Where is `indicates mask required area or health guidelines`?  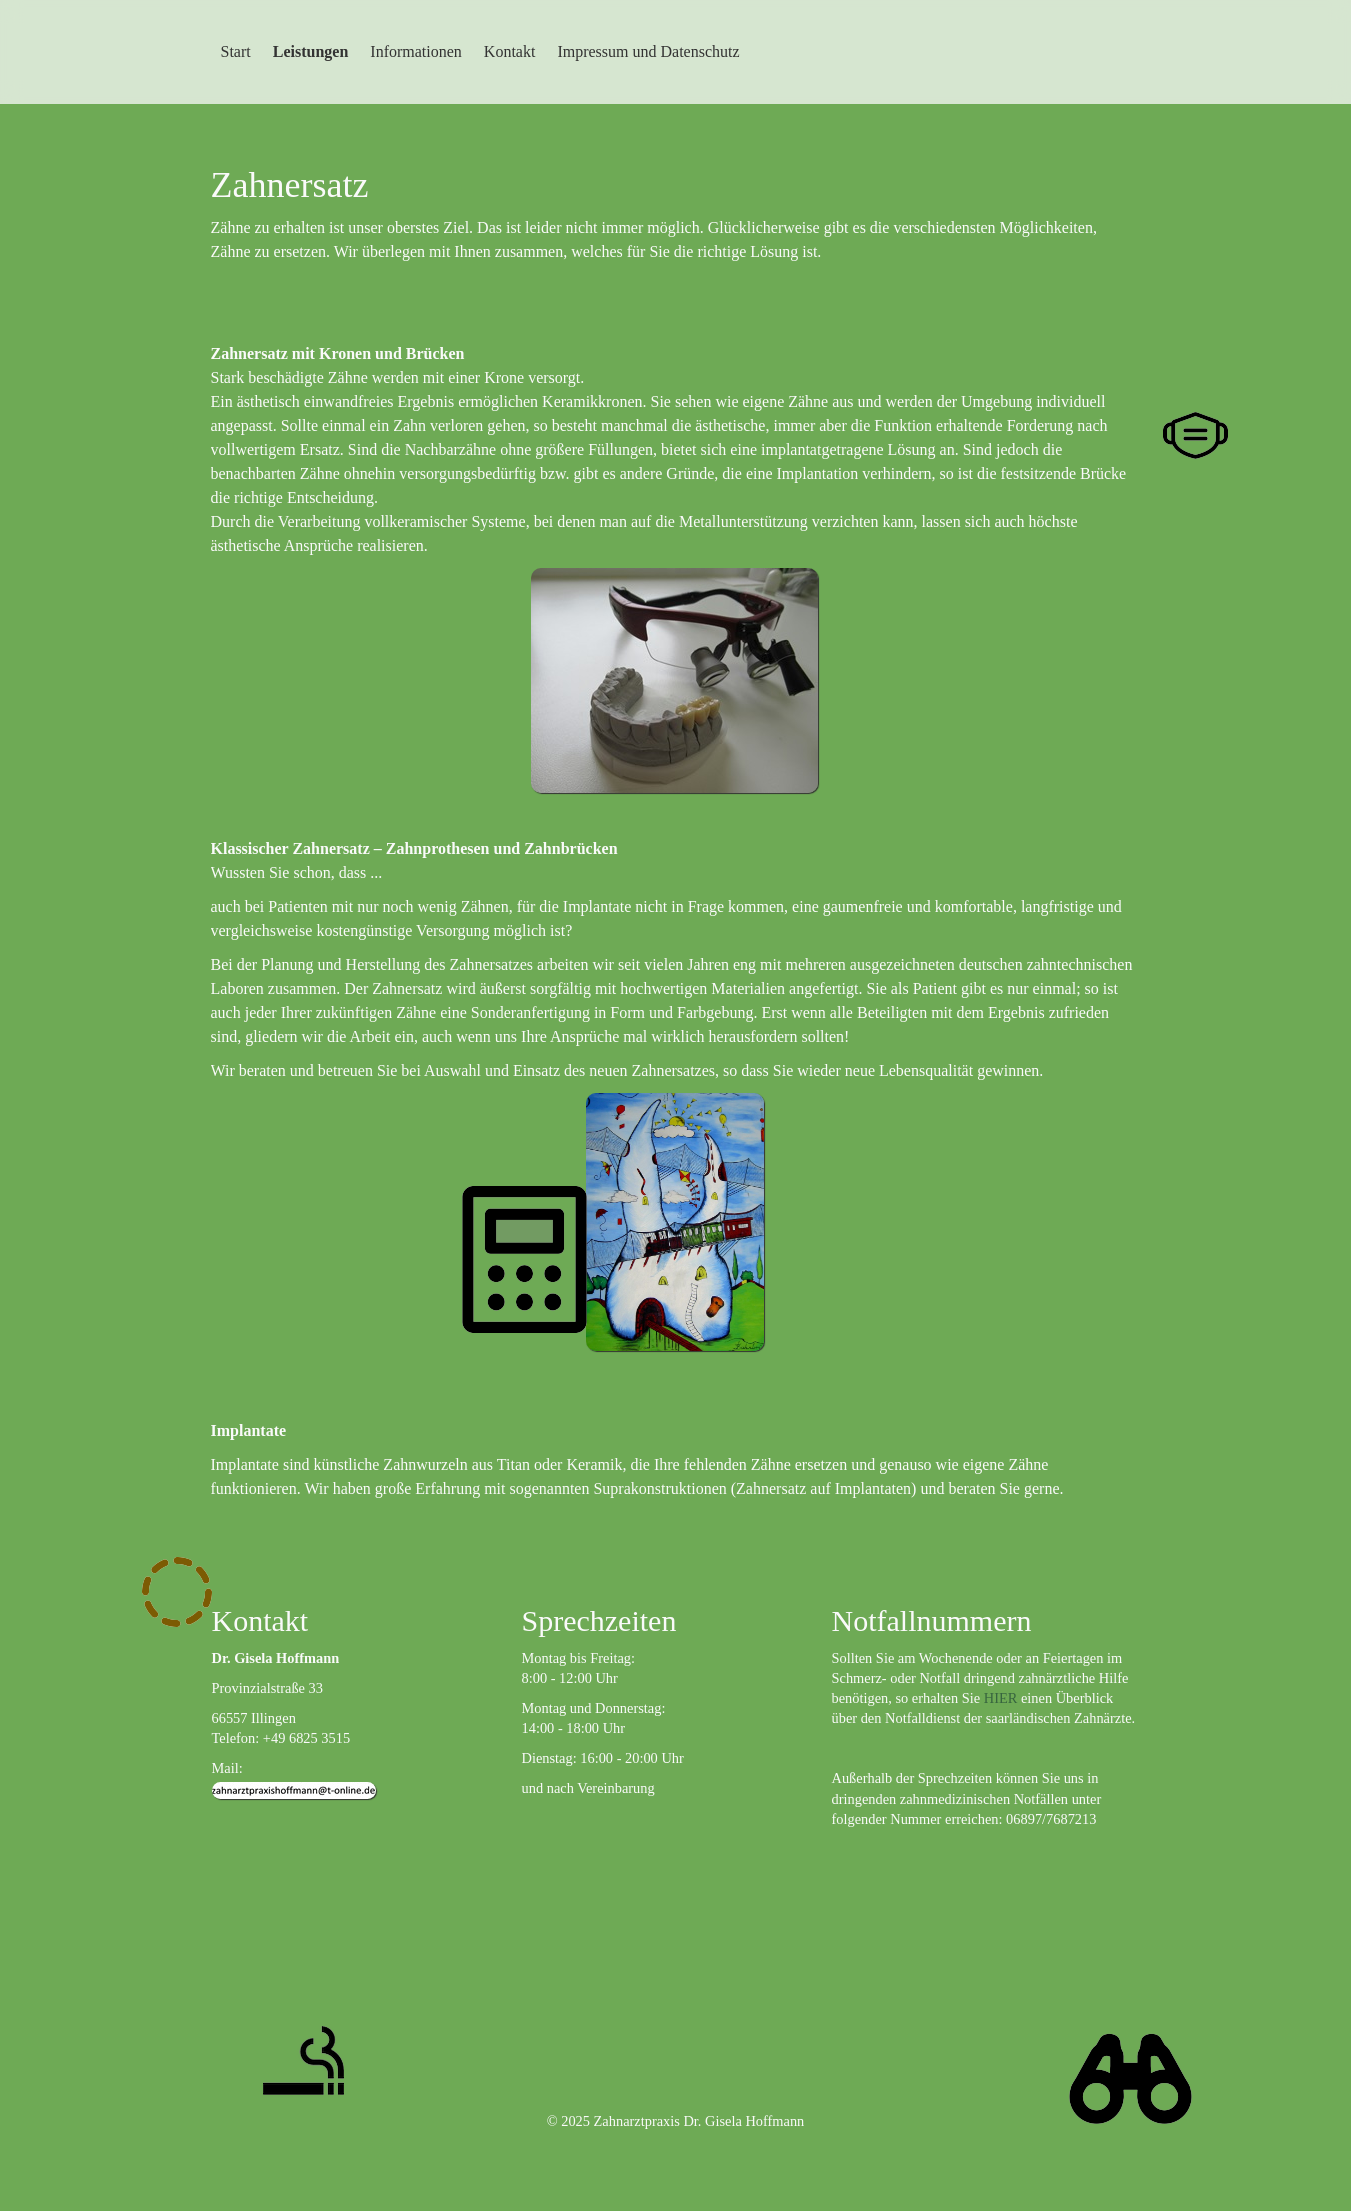 indicates mask required area or health guidelines is located at coordinates (1195, 436).